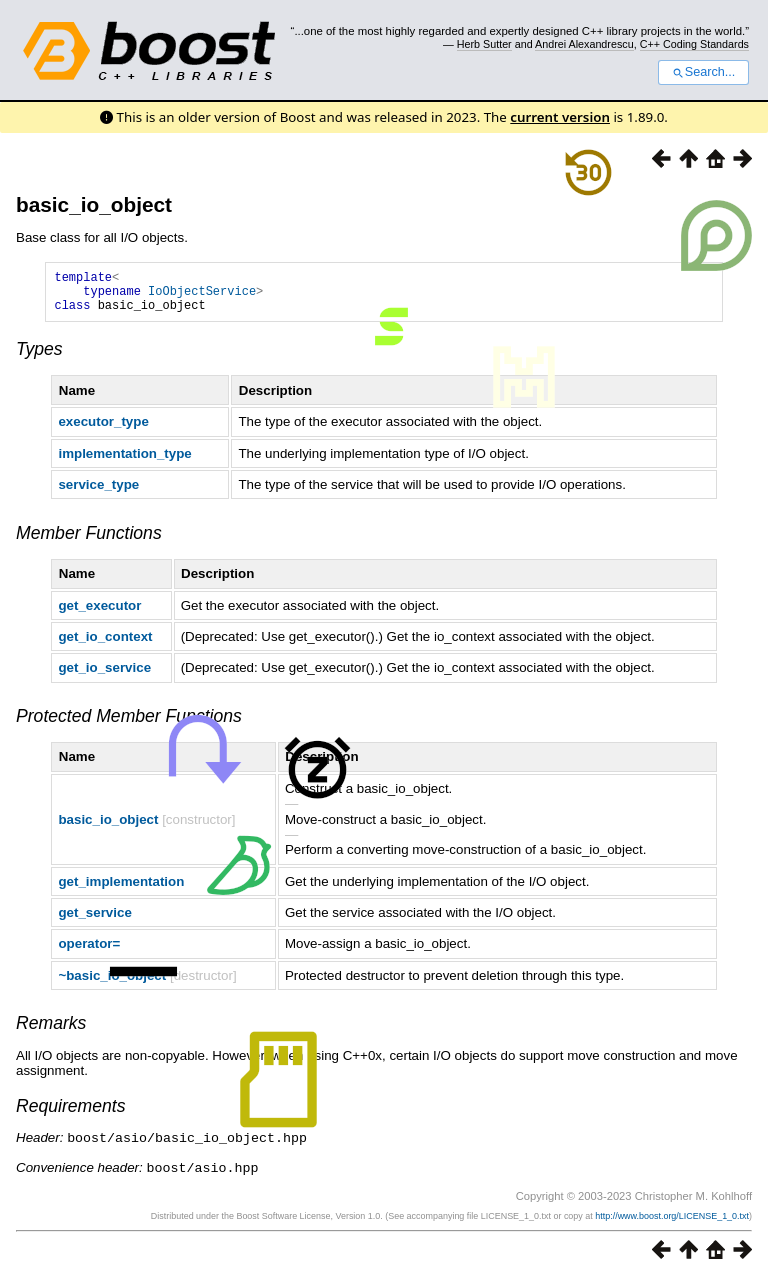 The image size is (768, 1286). Describe the element at coordinates (391, 326) in the screenshot. I see `sitrox brand logo` at that location.